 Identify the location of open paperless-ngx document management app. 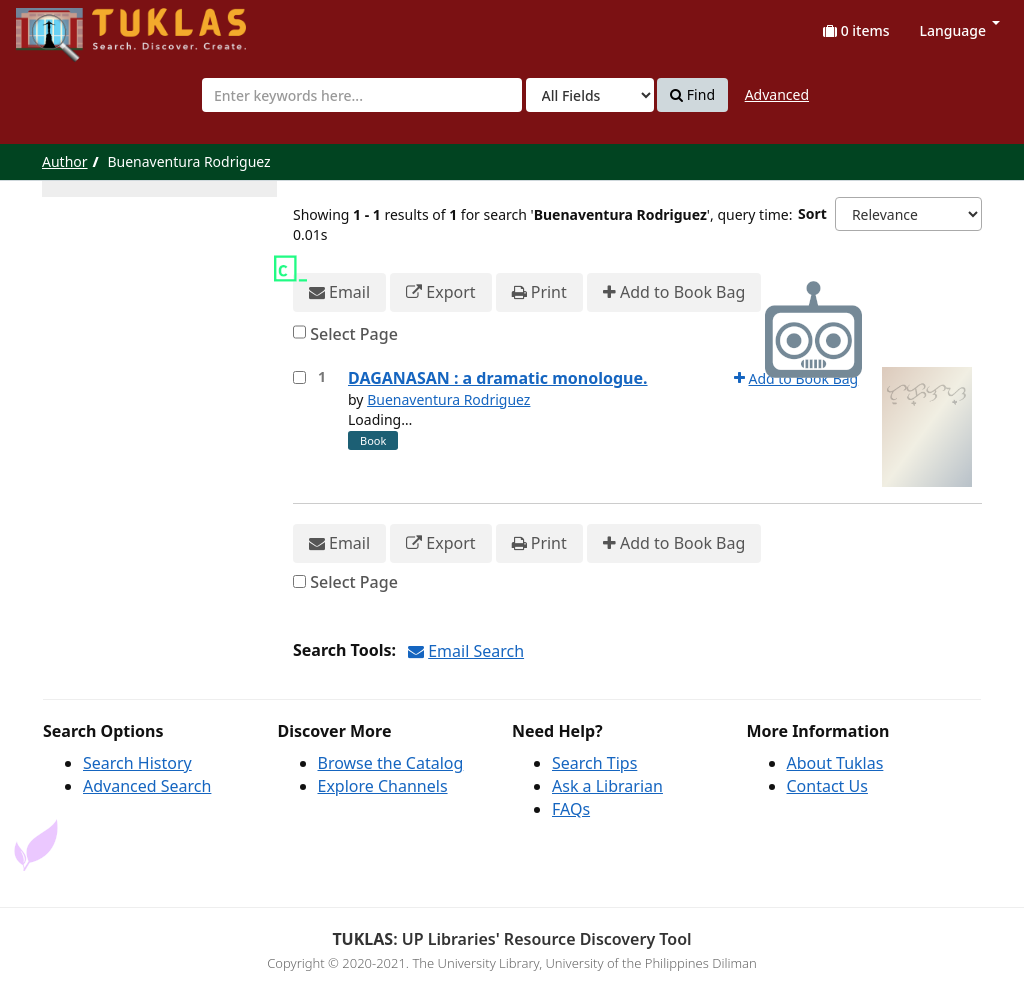
(36, 845).